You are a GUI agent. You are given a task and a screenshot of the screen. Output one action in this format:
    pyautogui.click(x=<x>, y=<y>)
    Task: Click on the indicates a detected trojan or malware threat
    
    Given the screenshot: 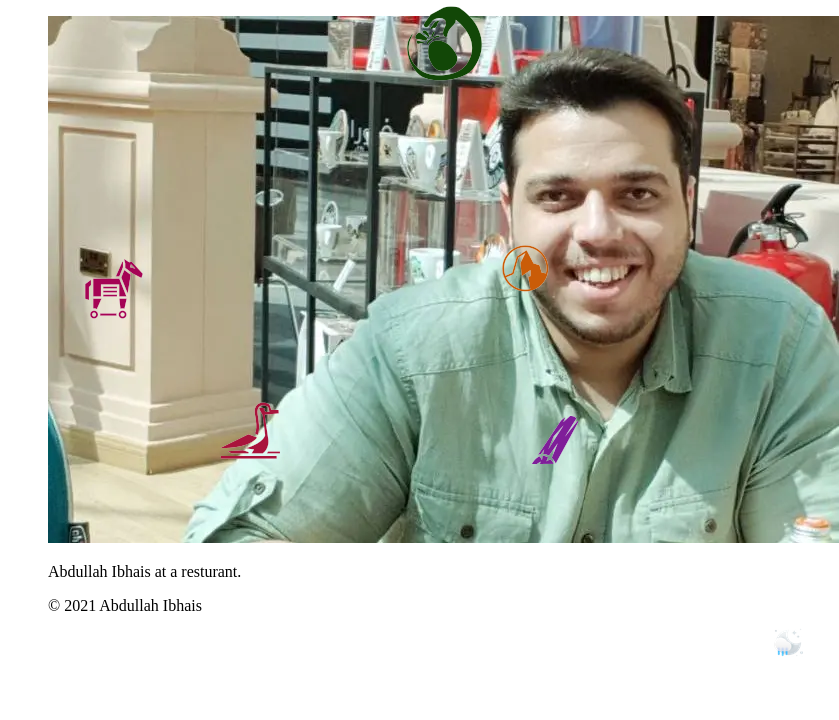 What is the action you would take?
    pyautogui.click(x=114, y=289)
    